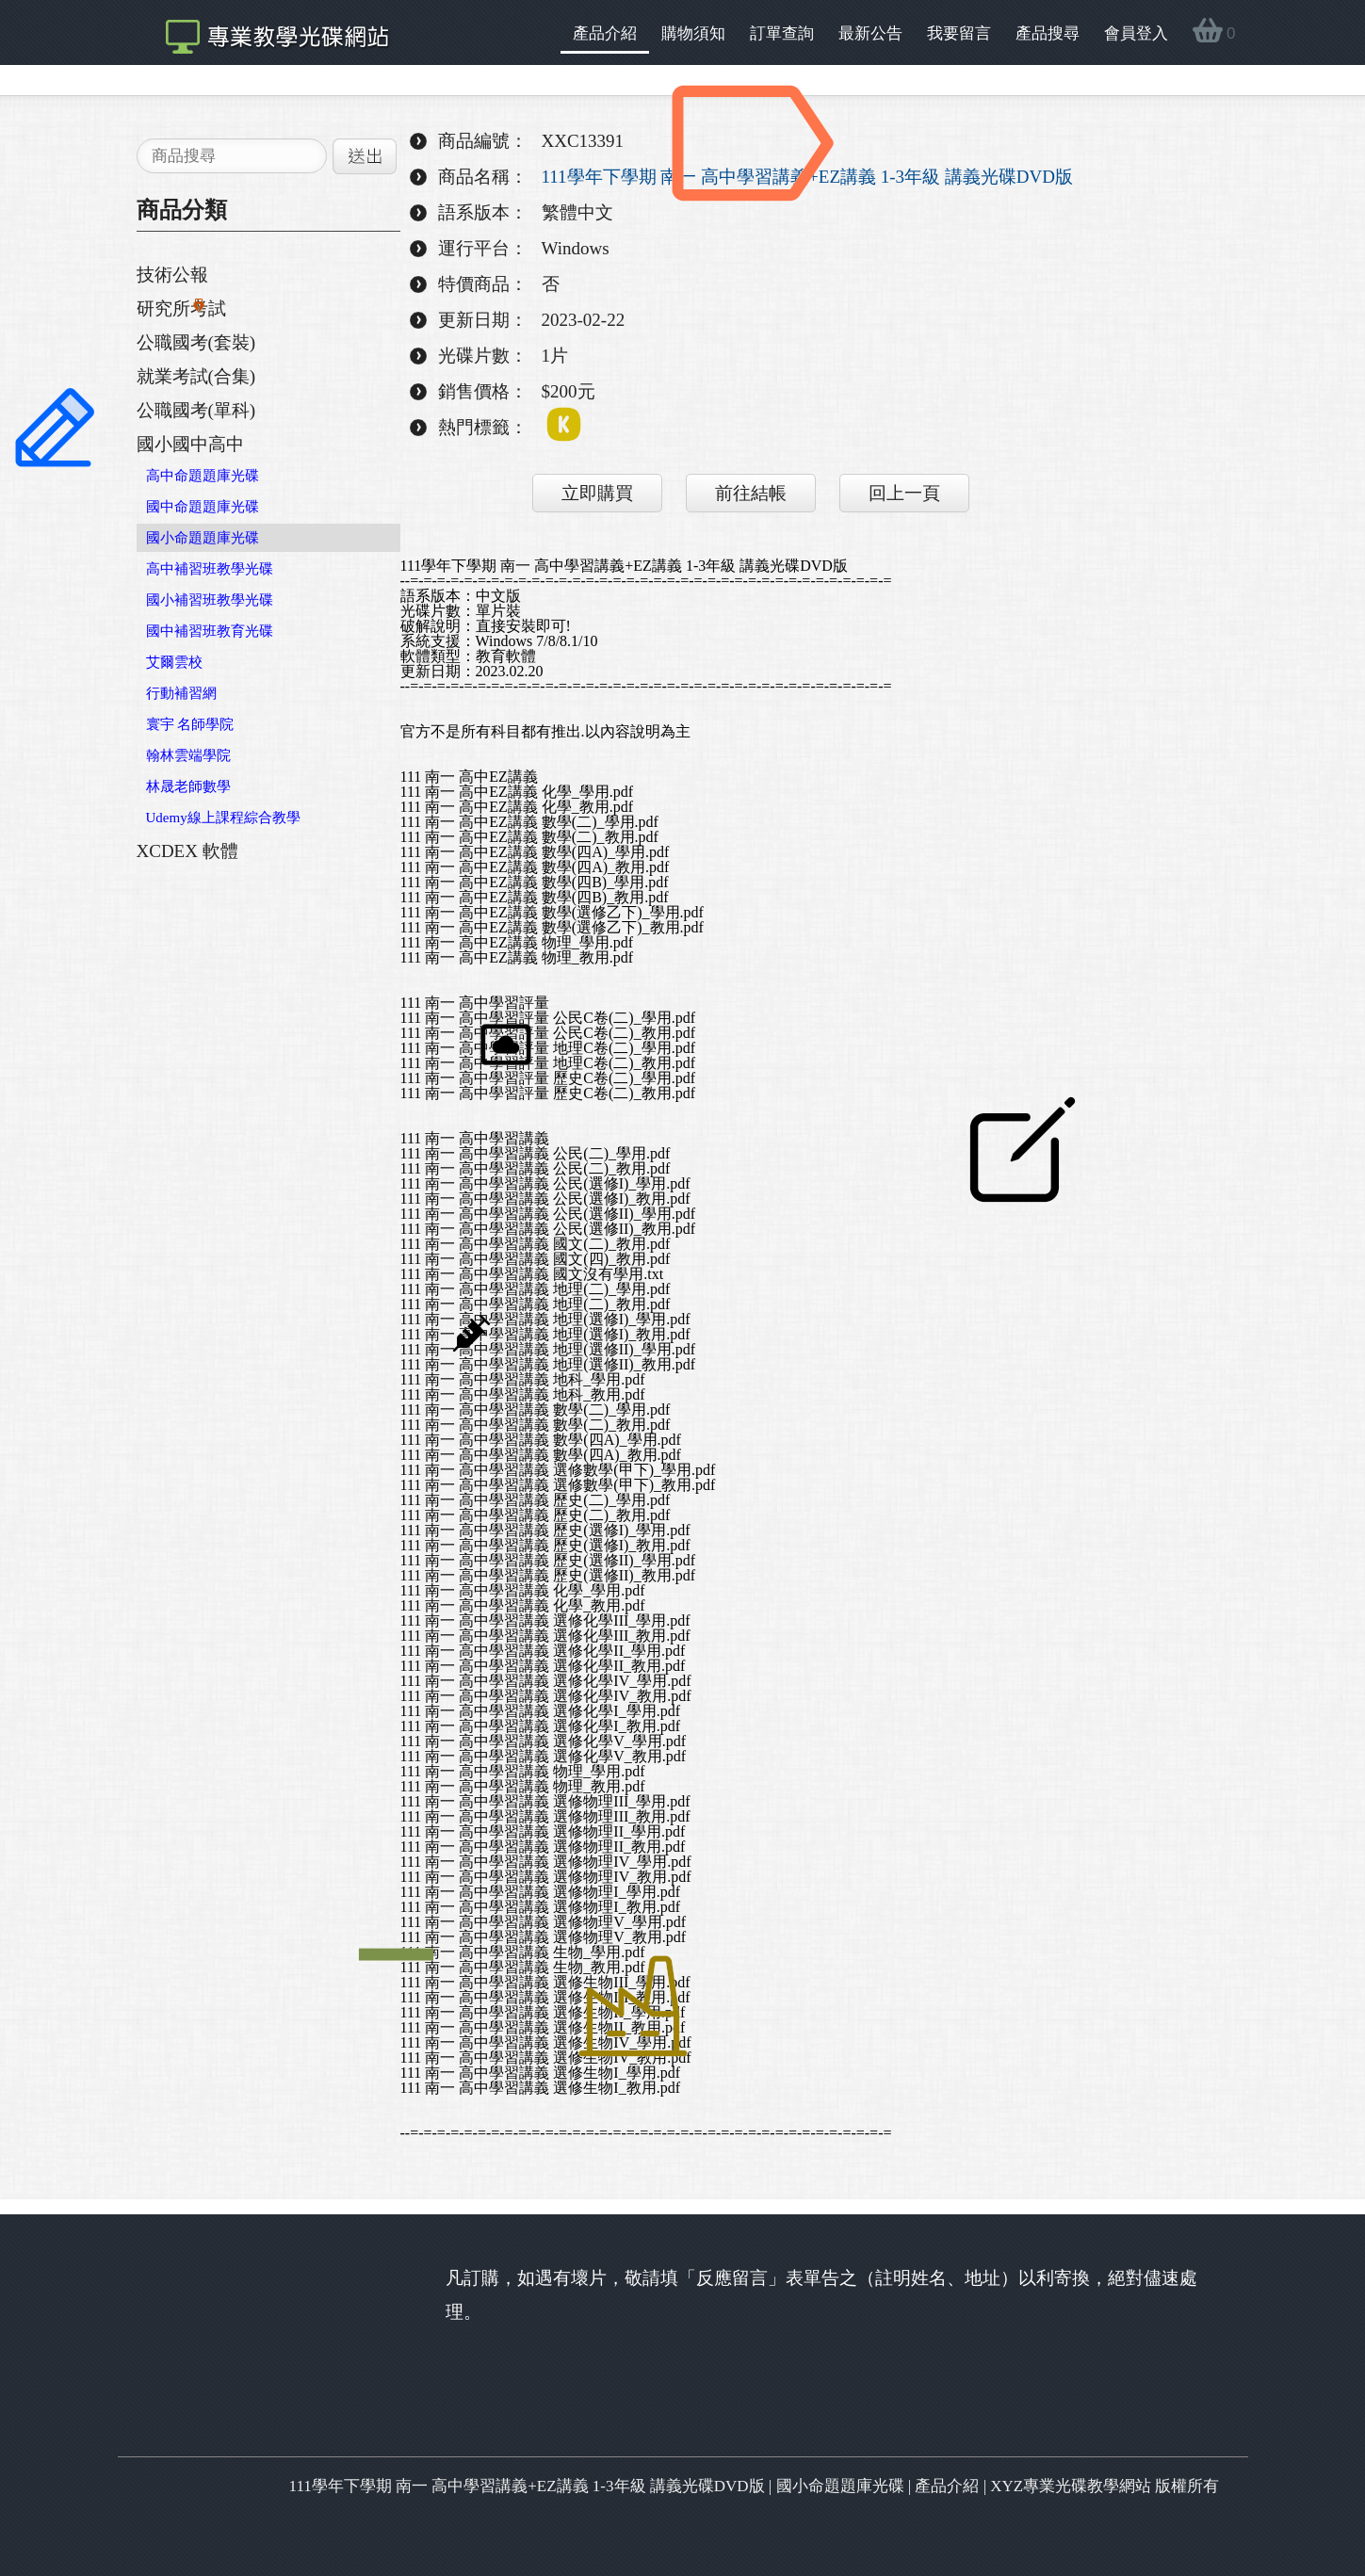 The height and width of the screenshot is (2576, 1365). I want to click on access daydream or screen saver settings, so click(506, 1045).